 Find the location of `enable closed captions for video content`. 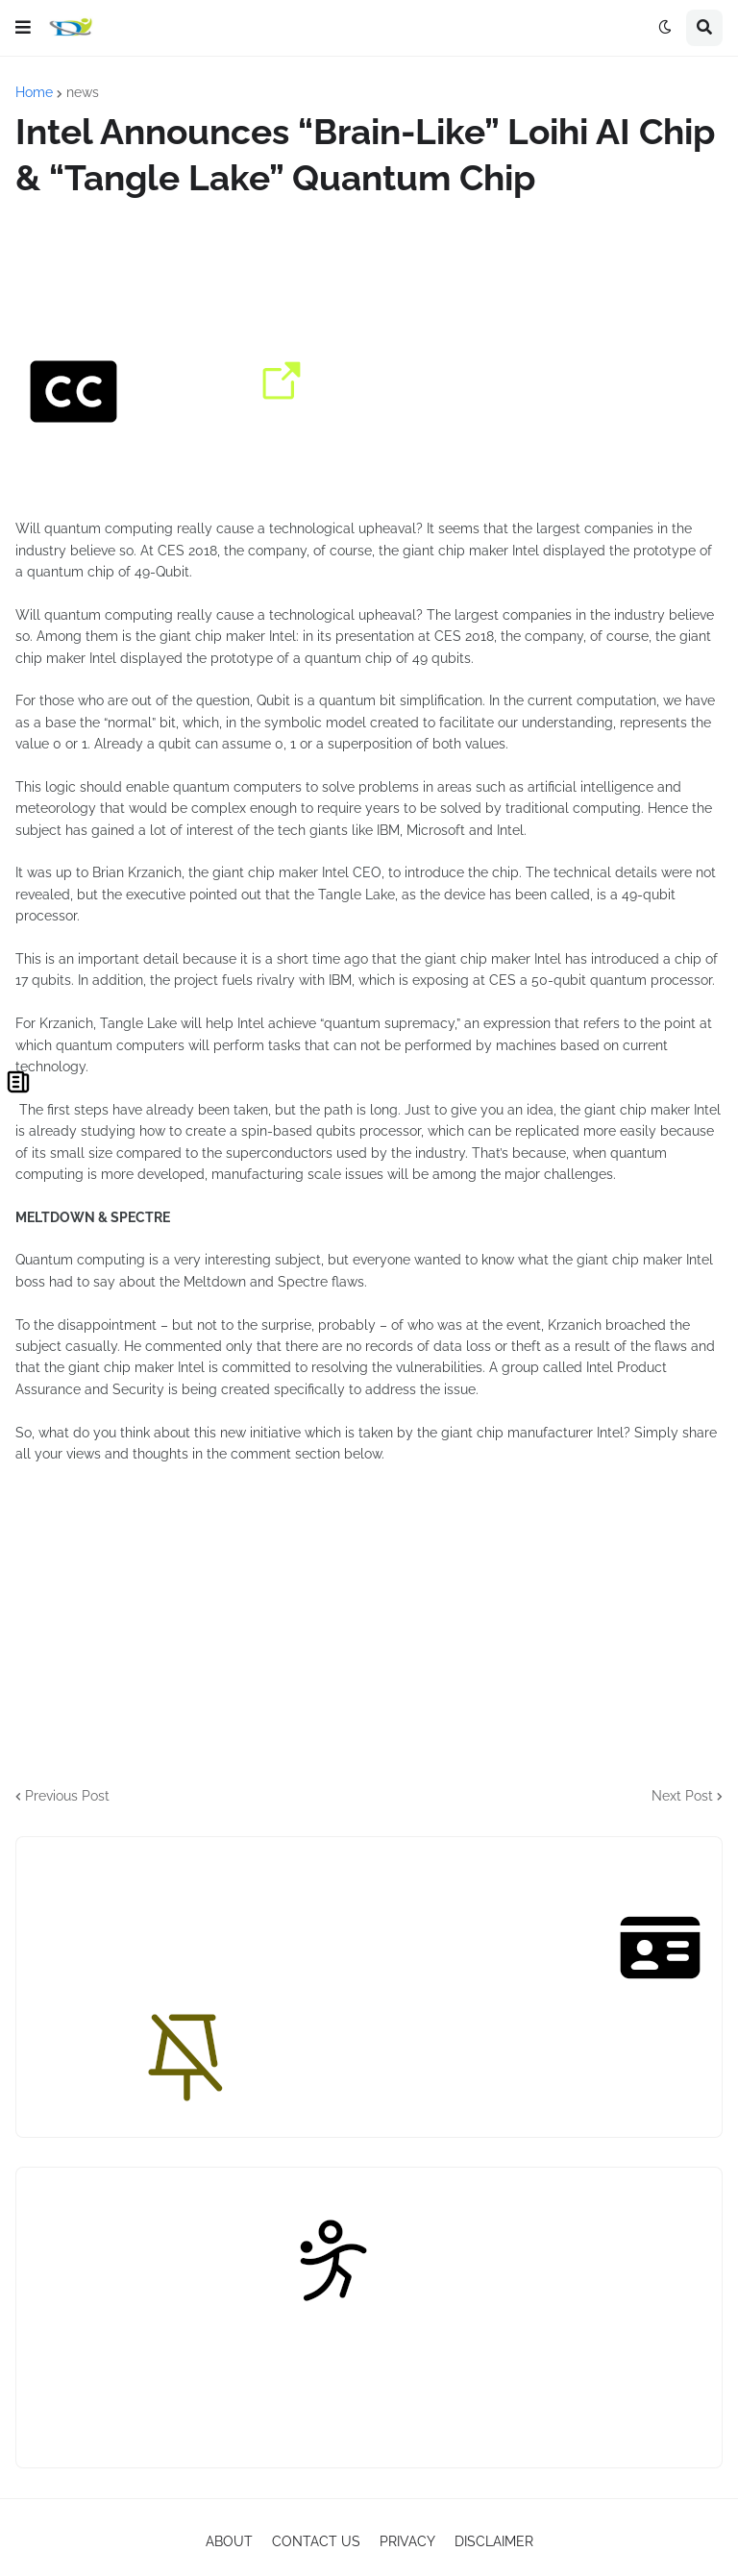

enable closed captions for video content is located at coordinates (73, 391).